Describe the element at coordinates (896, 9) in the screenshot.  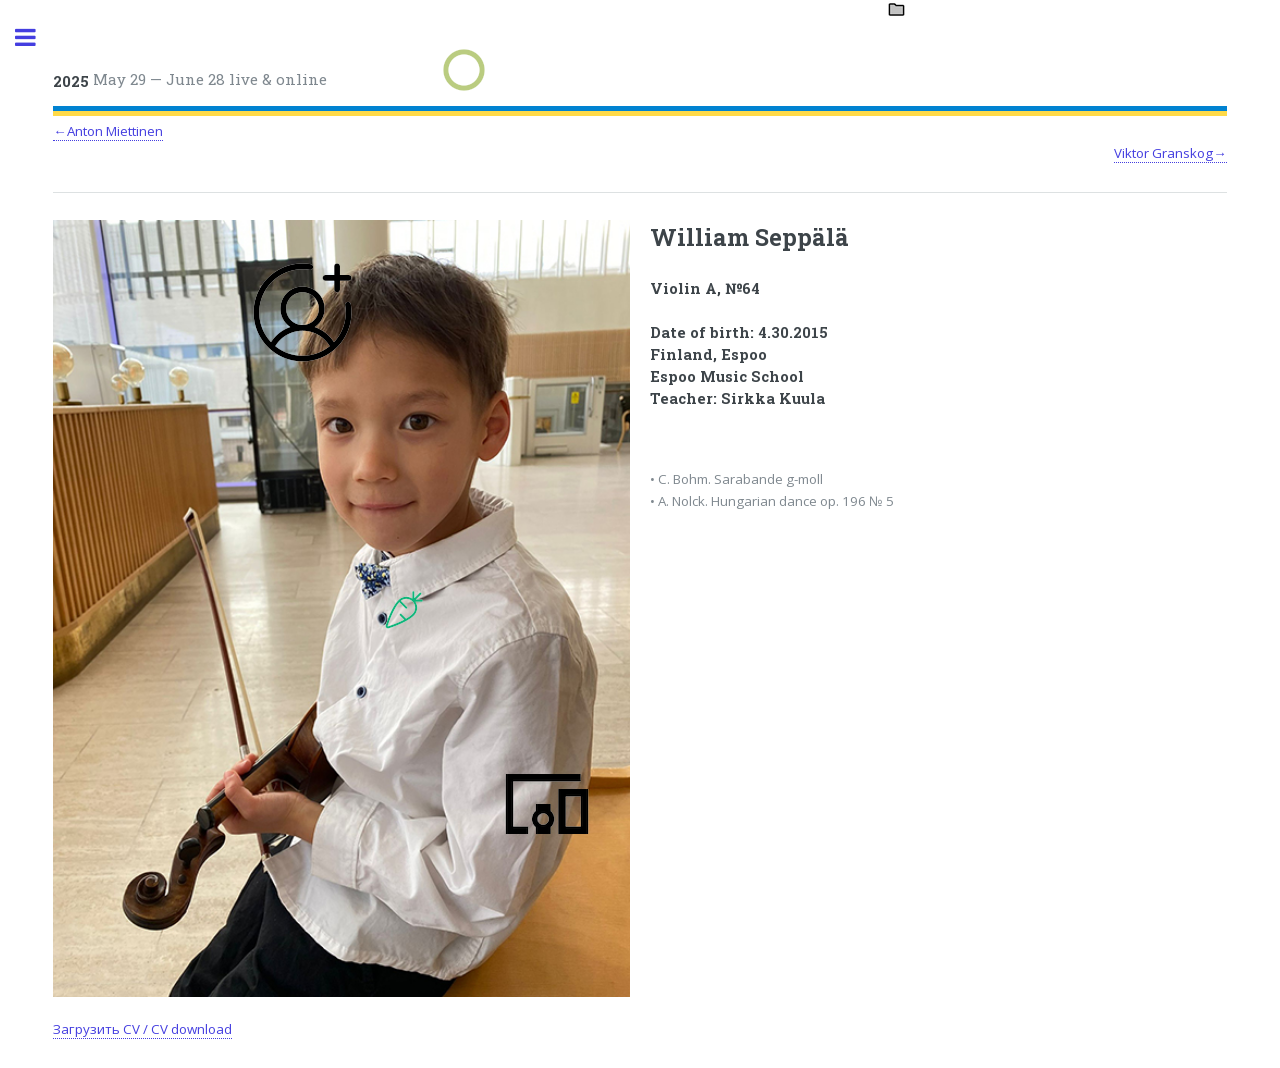
I see `access files and documents` at that location.